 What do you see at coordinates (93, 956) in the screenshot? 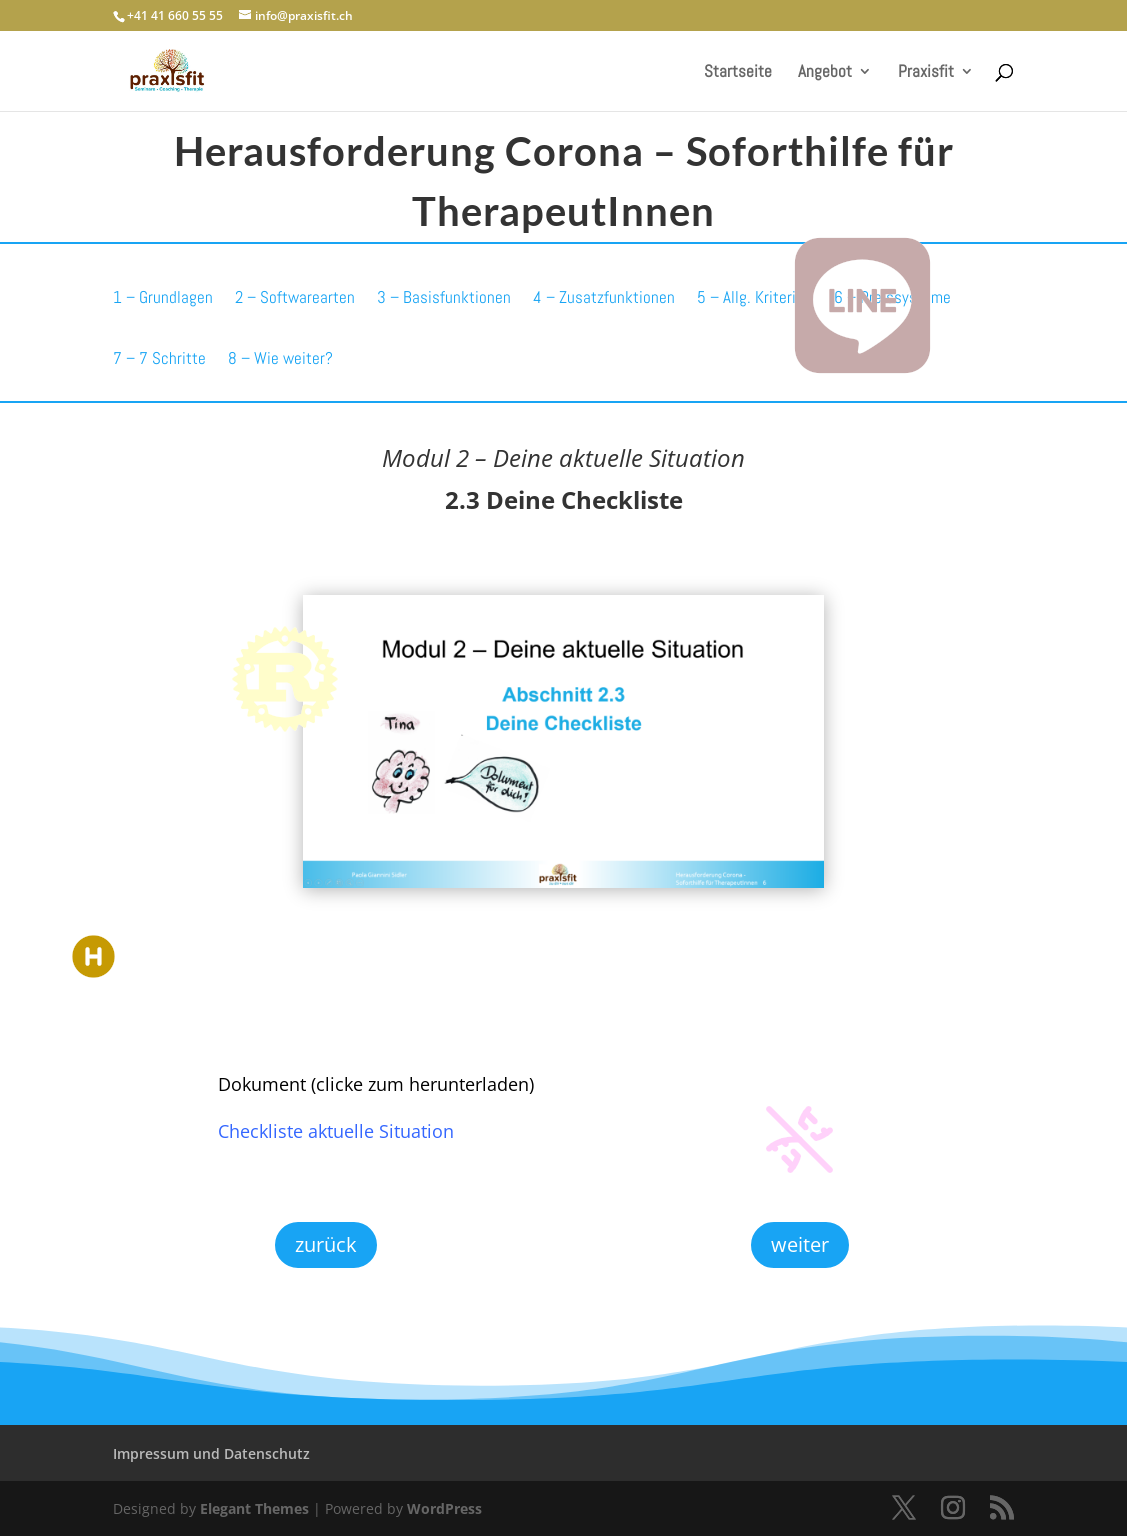
I see `indicates a hospital or medical facility nearby` at bounding box center [93, 956].